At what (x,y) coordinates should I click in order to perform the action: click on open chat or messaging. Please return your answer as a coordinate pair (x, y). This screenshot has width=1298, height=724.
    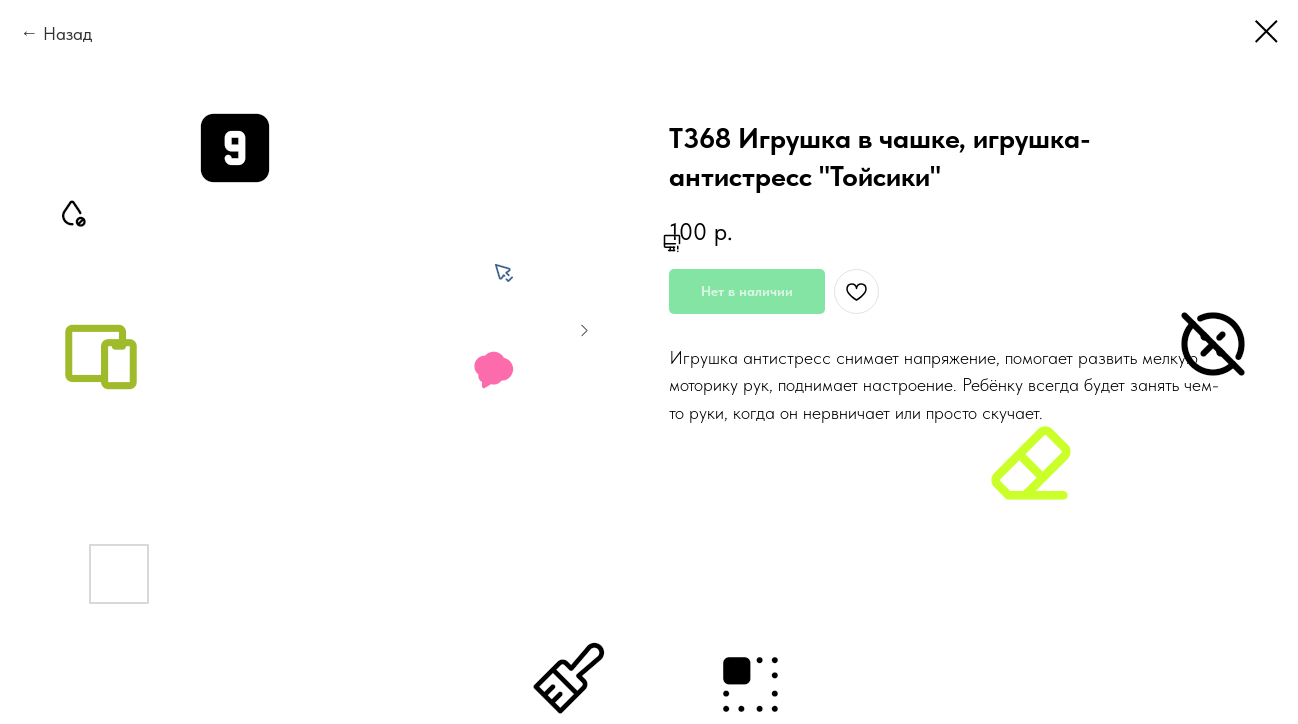
    Looking at the image, I should click on (493, 370).